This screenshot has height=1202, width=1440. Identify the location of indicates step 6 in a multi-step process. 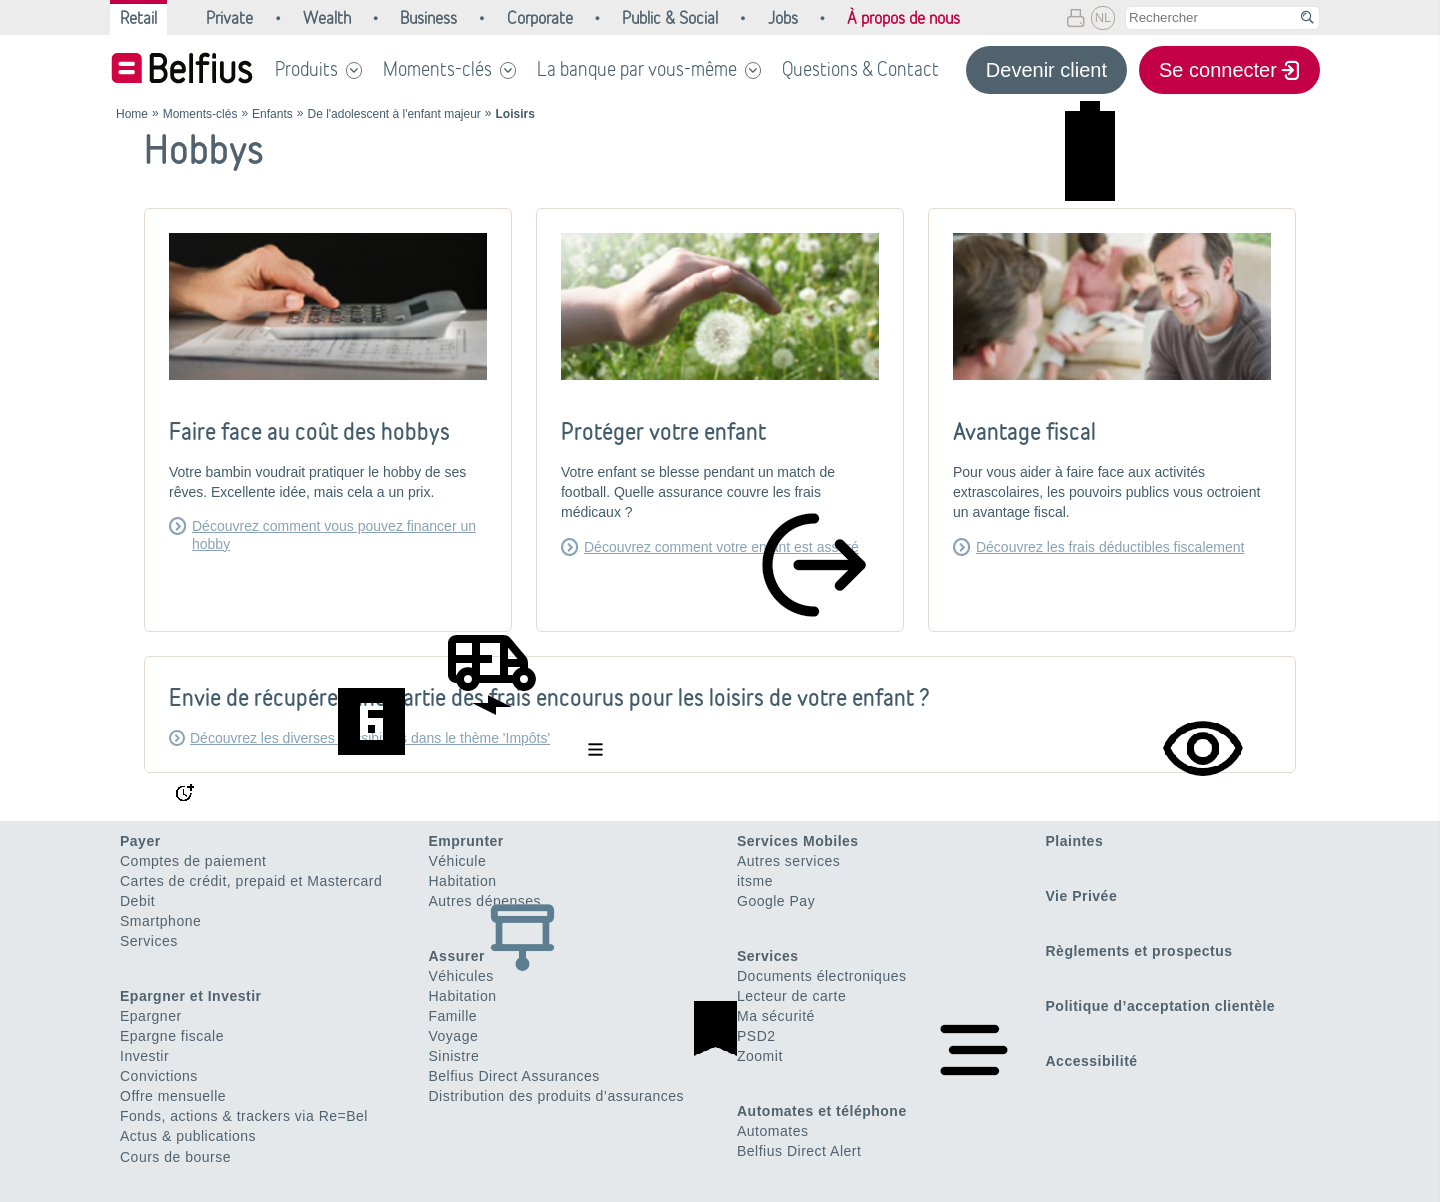
(371, 721).